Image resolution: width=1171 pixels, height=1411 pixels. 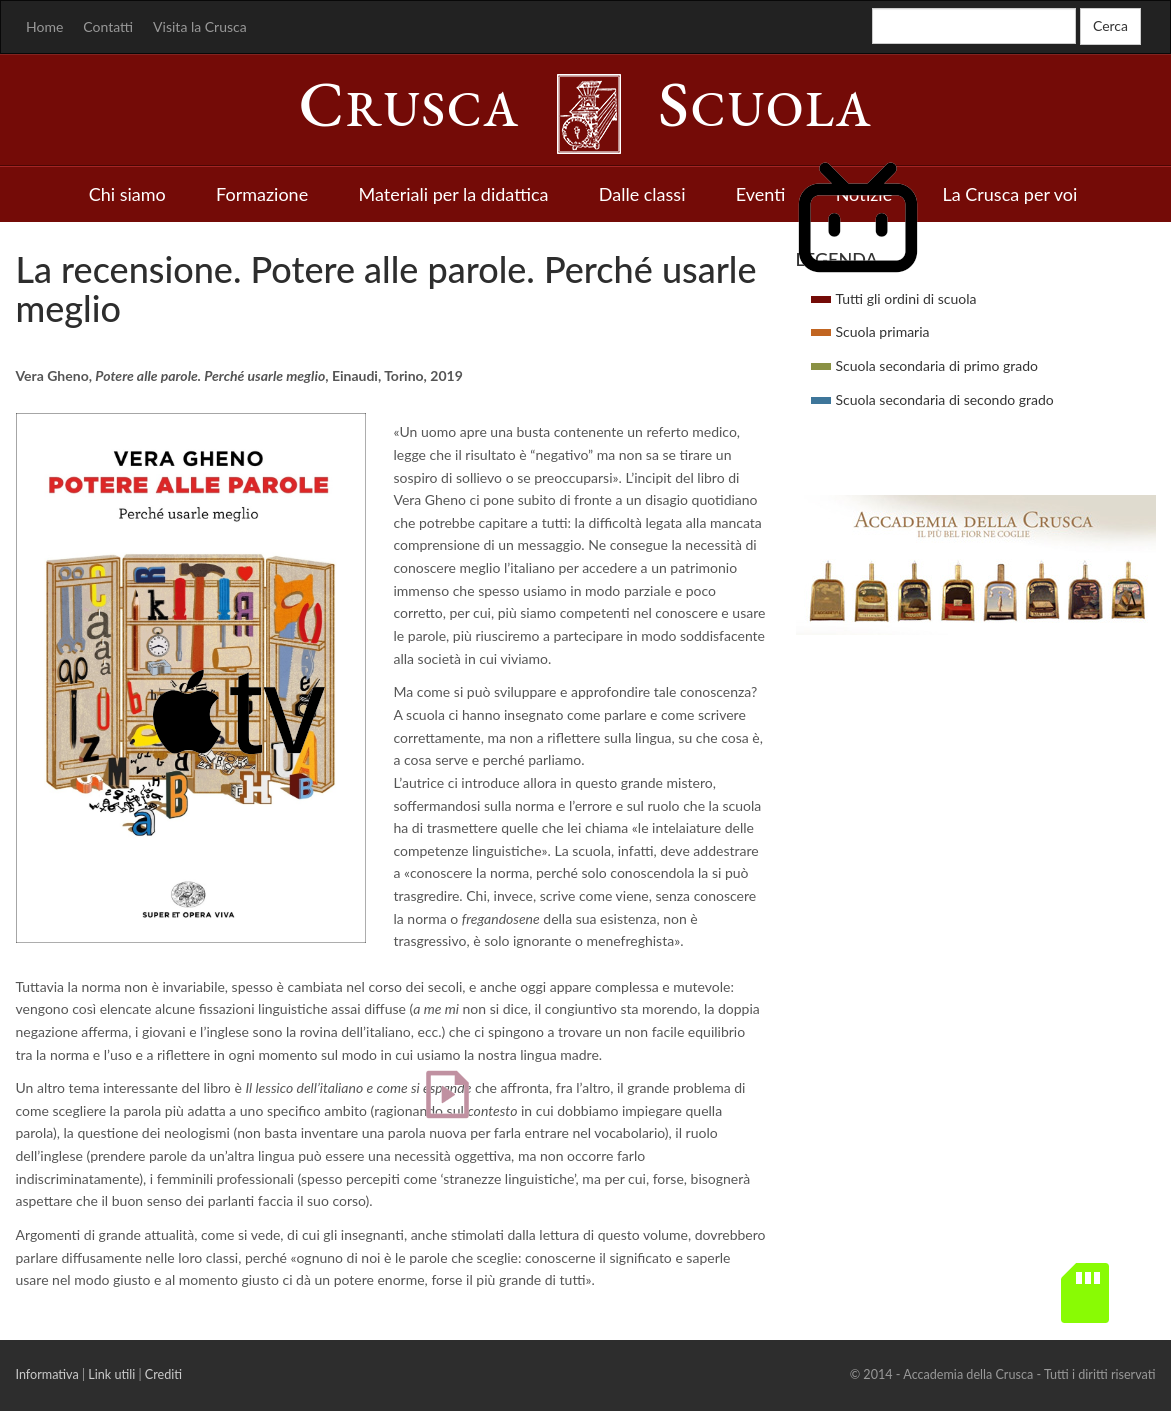 I want to click on open a video file, so click(x=447, y=1094).